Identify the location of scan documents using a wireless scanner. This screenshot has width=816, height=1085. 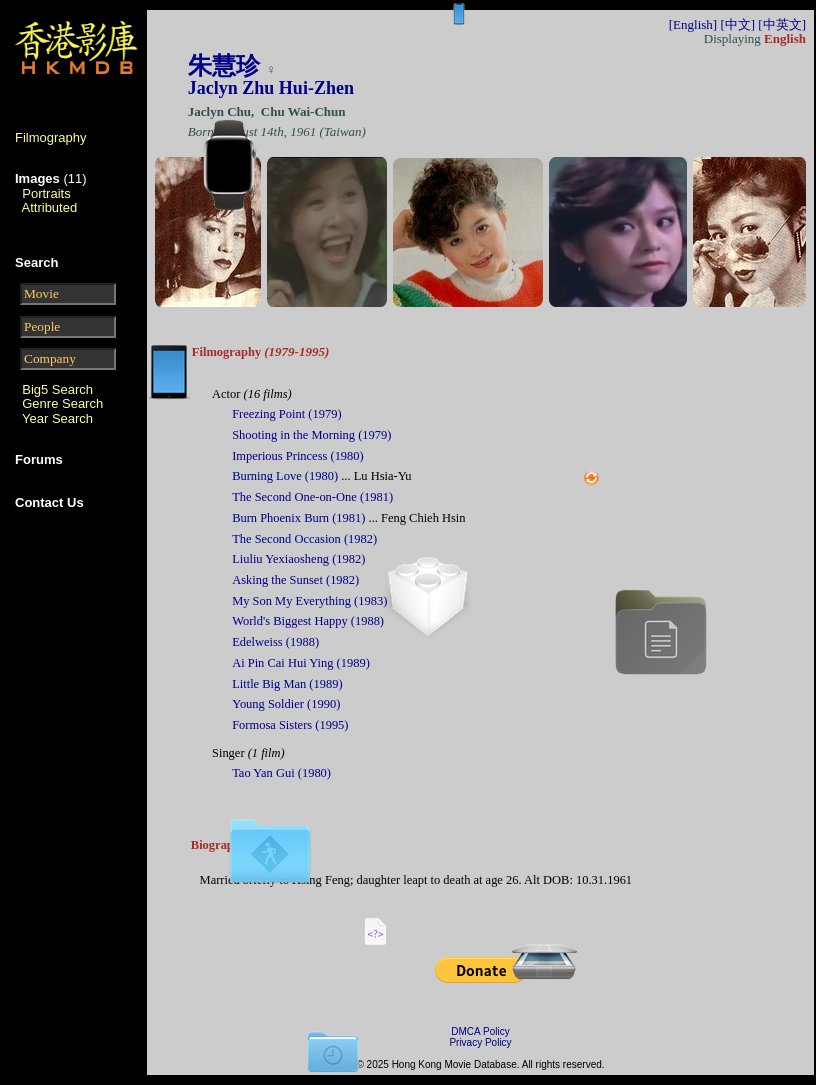
(544, 961).